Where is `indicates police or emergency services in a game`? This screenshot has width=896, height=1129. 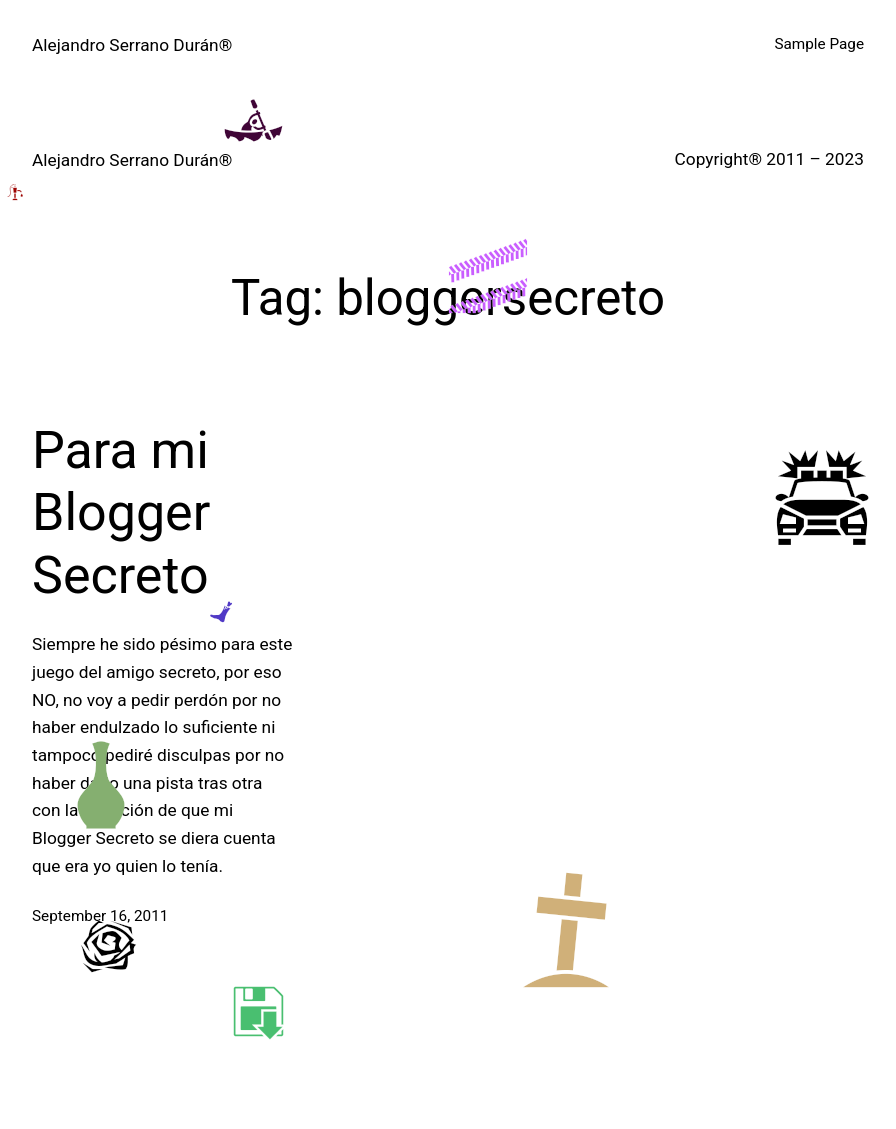 indicates police or emergency services in a game is located at coordinates (822, 498).